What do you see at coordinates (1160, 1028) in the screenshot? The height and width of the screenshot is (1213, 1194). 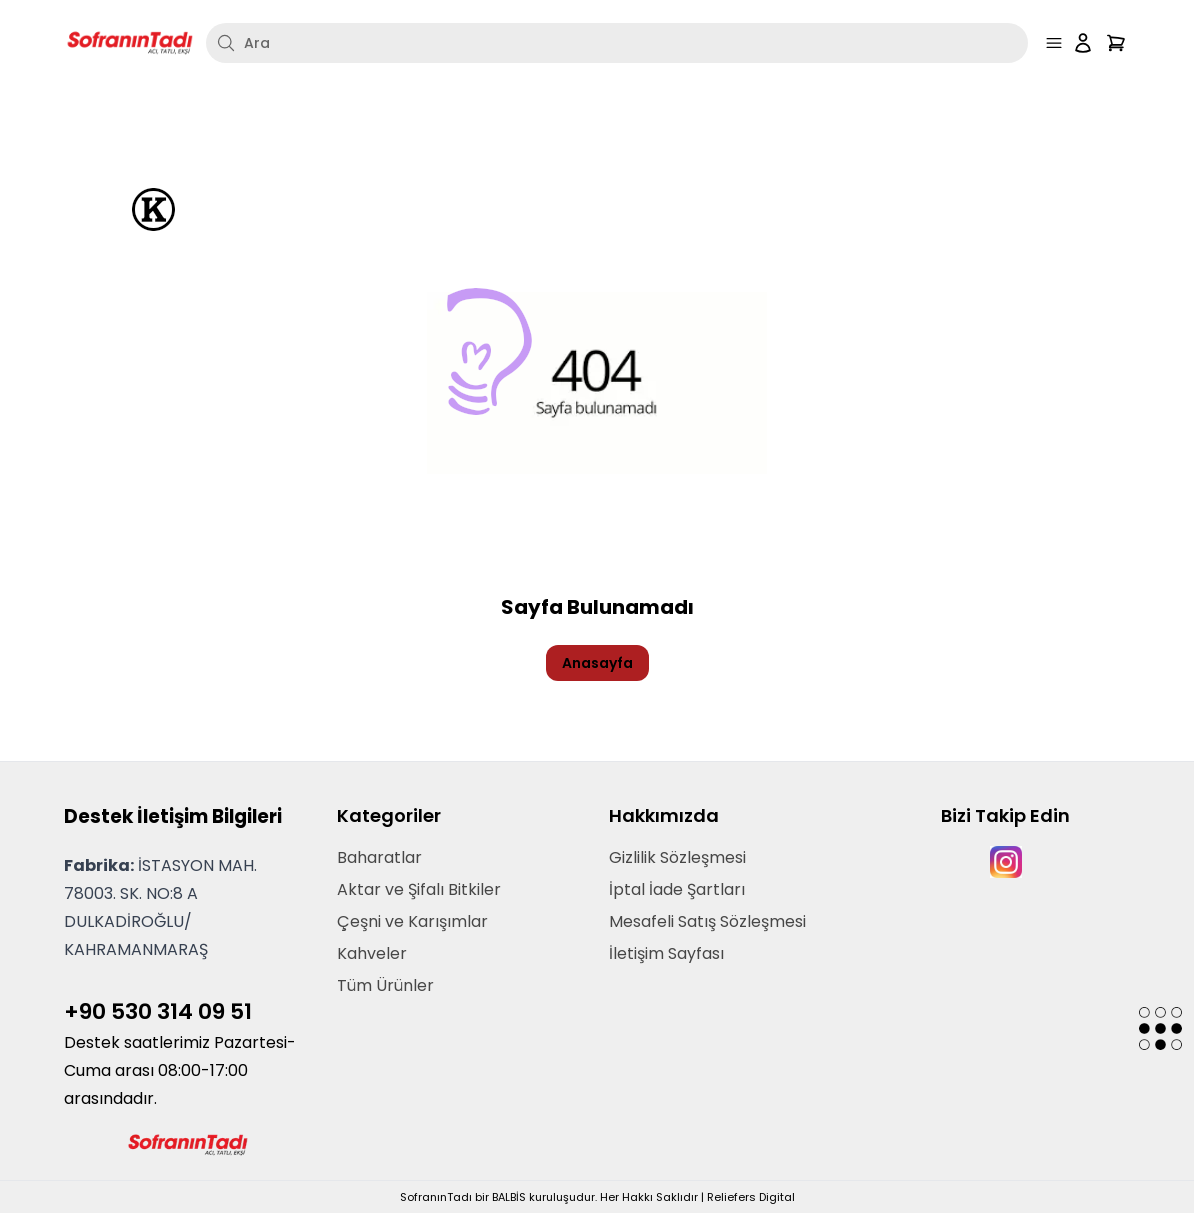 I see `open tailscale vpn settings` at bounding box center [1160, 1028].